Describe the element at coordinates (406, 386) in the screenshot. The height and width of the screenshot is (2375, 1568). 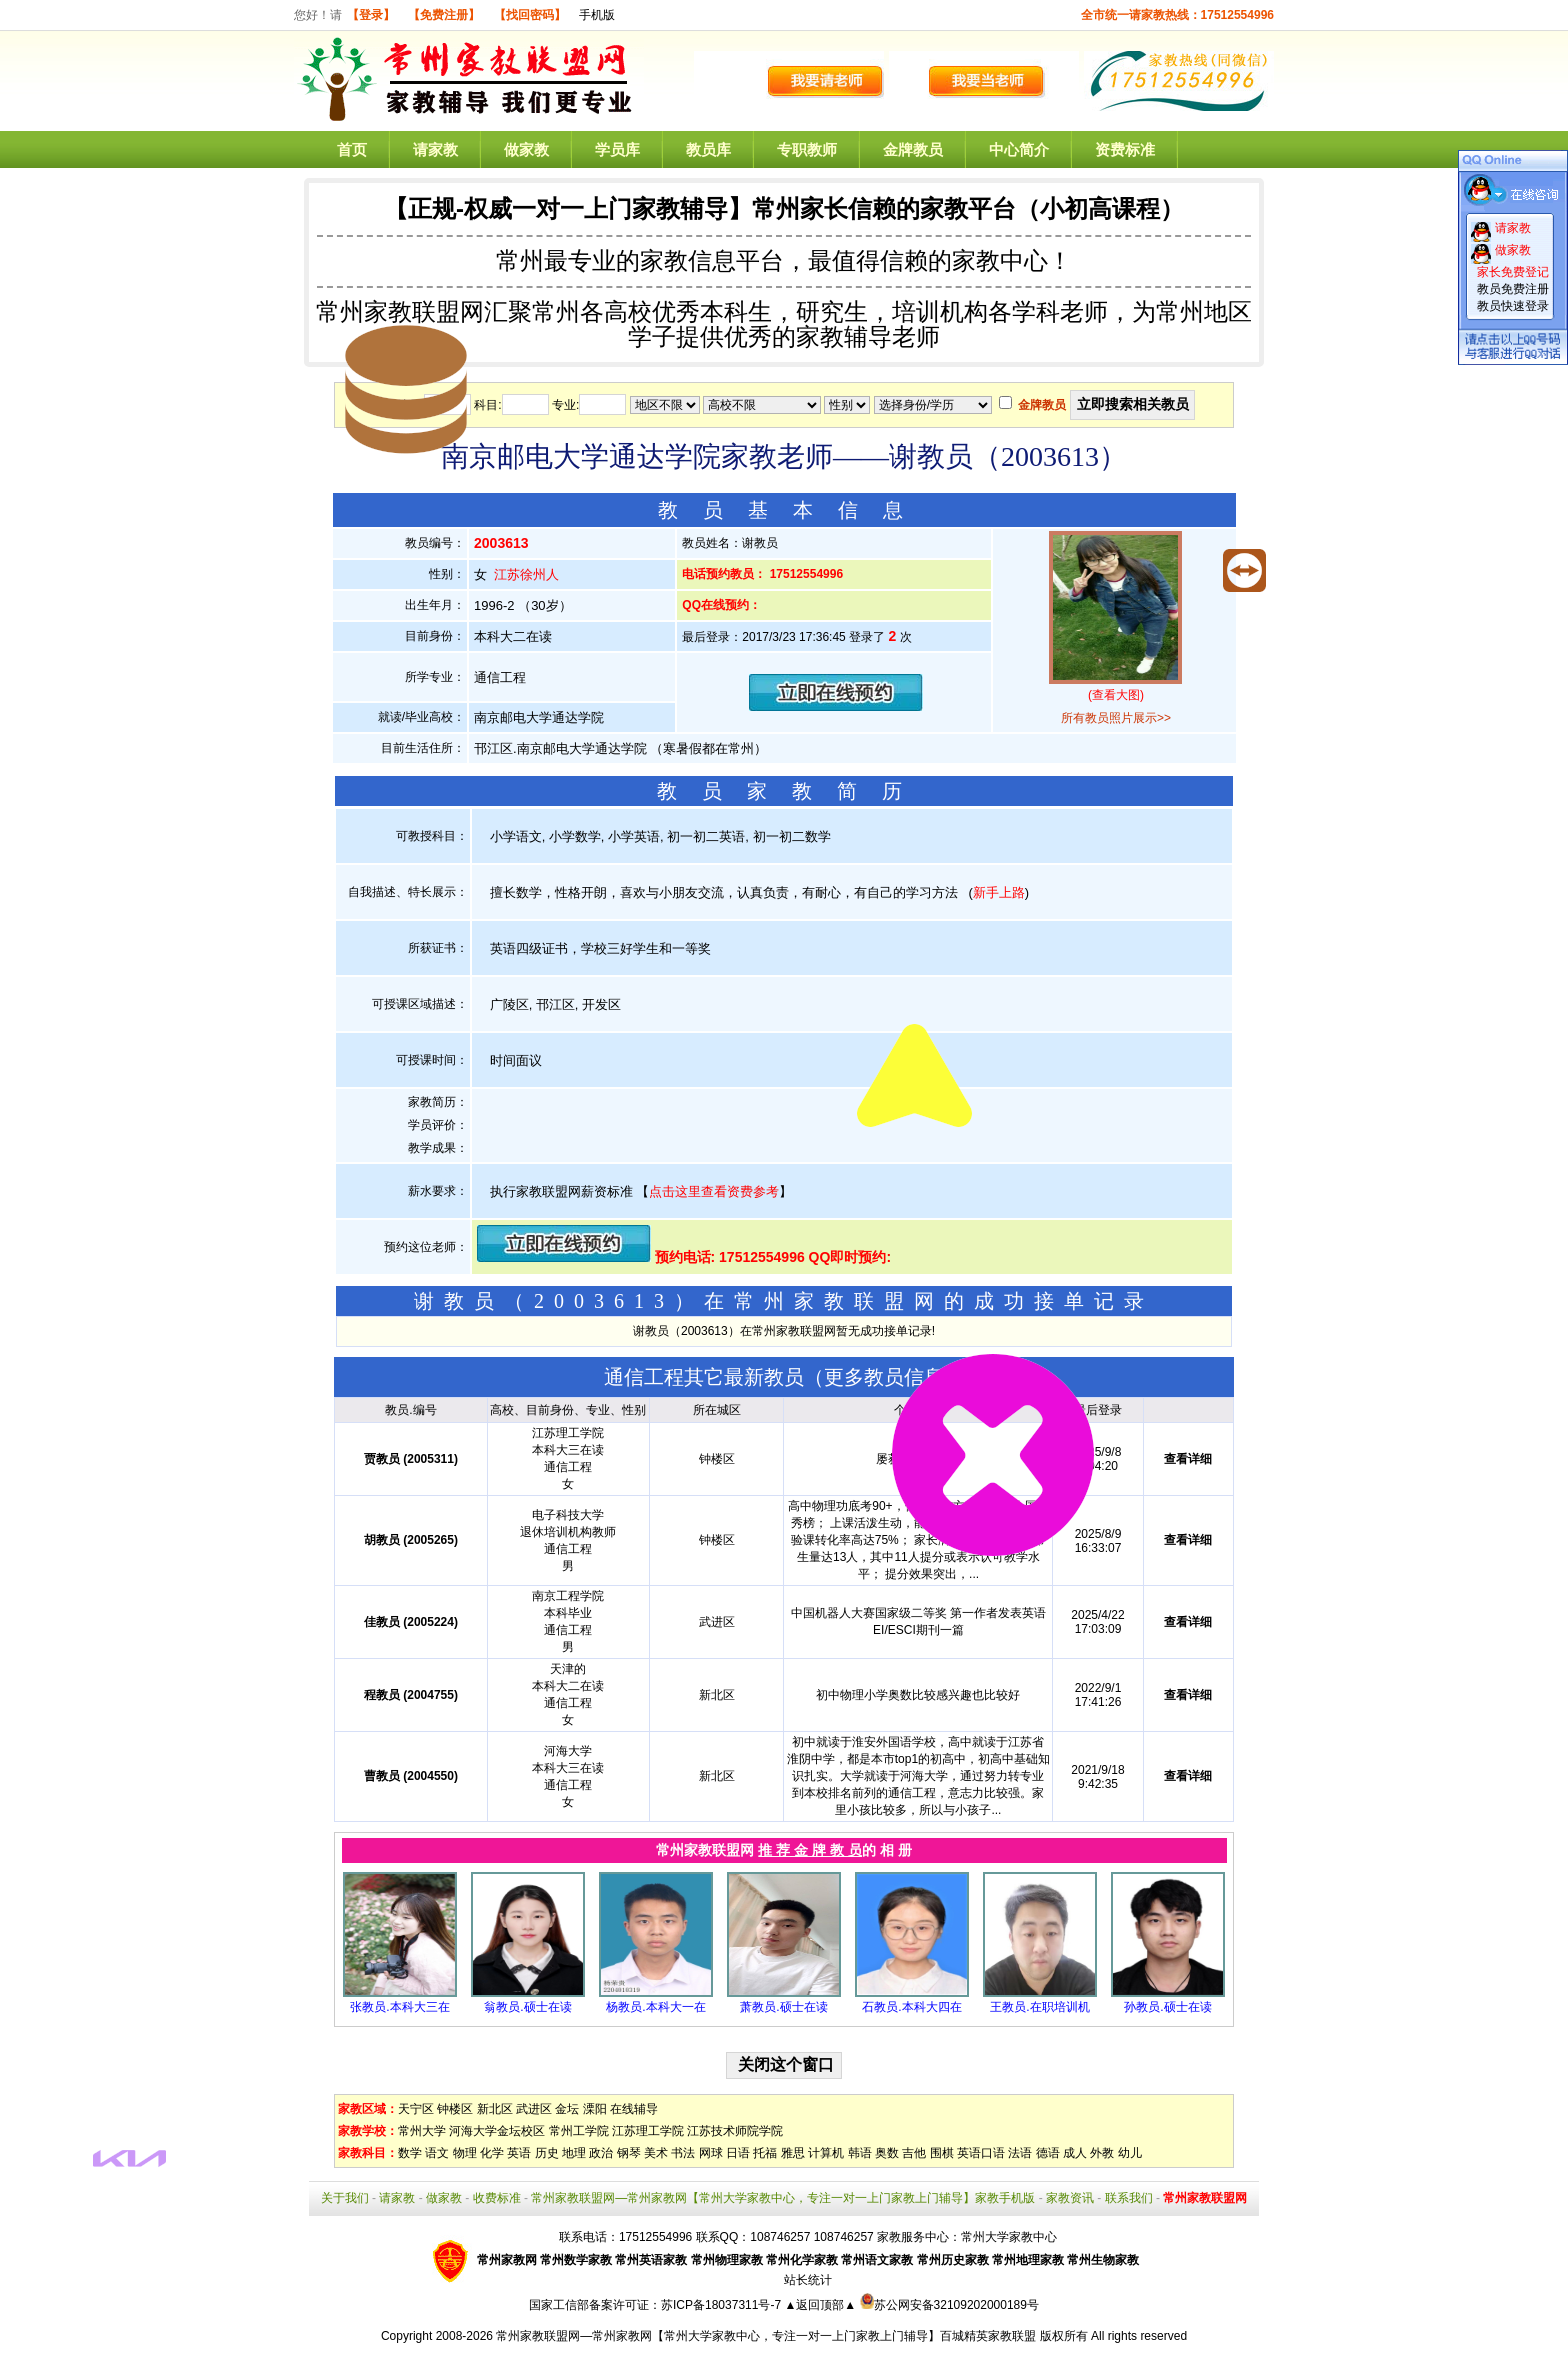
I see `access database storage` at that location.